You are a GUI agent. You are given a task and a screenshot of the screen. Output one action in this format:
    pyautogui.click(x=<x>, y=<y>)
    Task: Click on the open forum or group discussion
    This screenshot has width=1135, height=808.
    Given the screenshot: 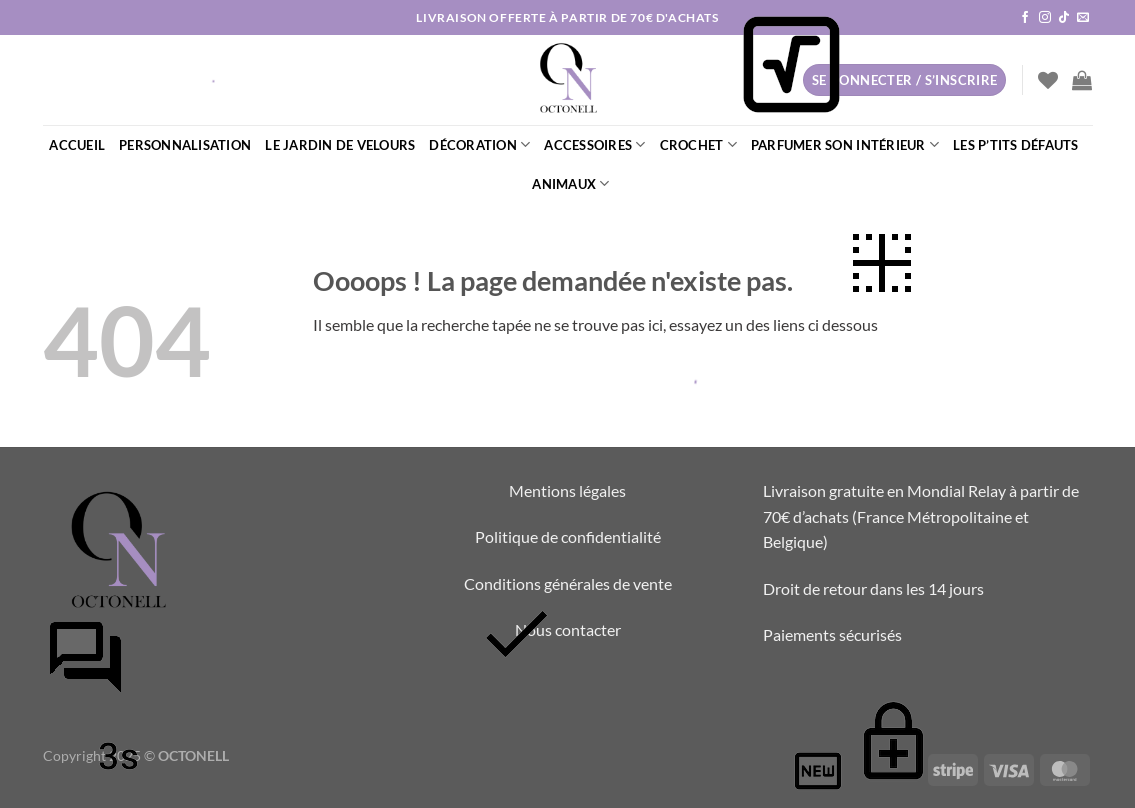 What is the action you would take?
    pyautogui.click(x=85, y=657)
    